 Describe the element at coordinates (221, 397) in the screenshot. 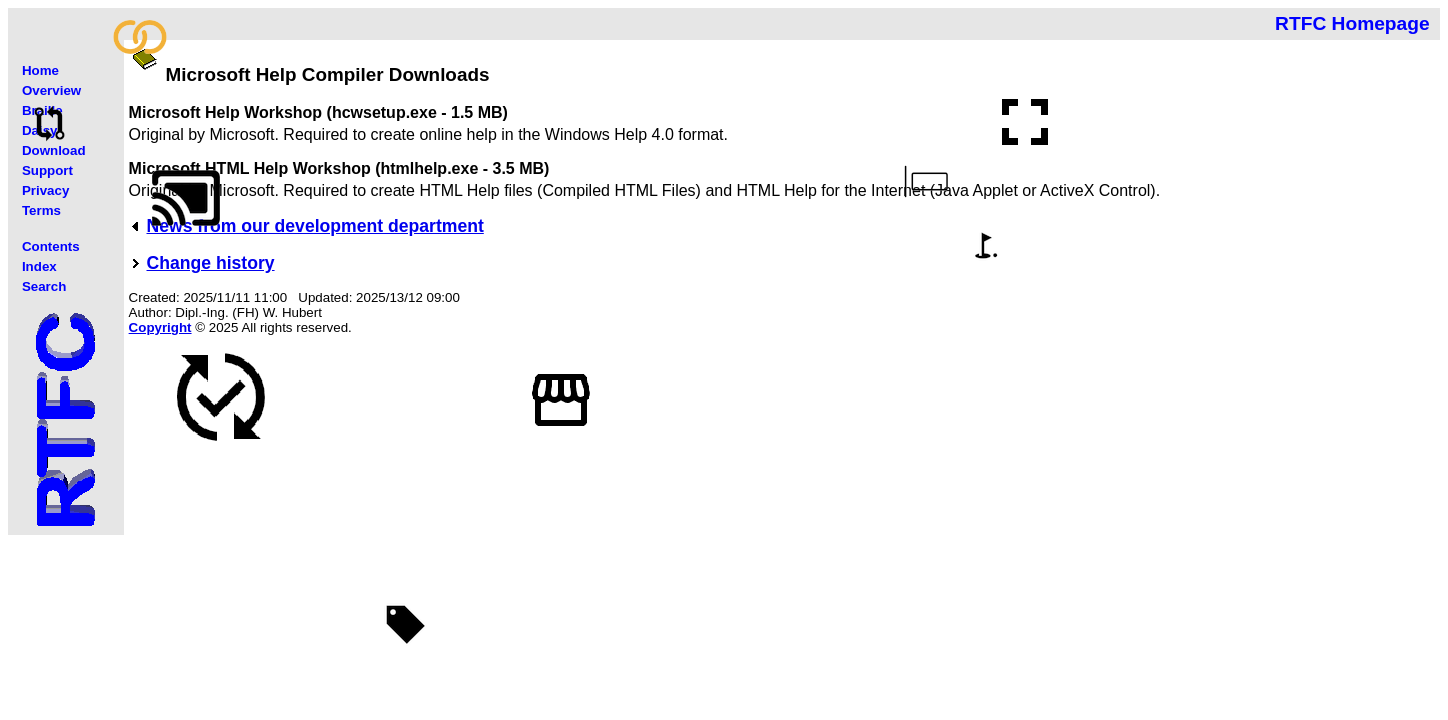

I see `indicates content has been published with recent changes` at that location.